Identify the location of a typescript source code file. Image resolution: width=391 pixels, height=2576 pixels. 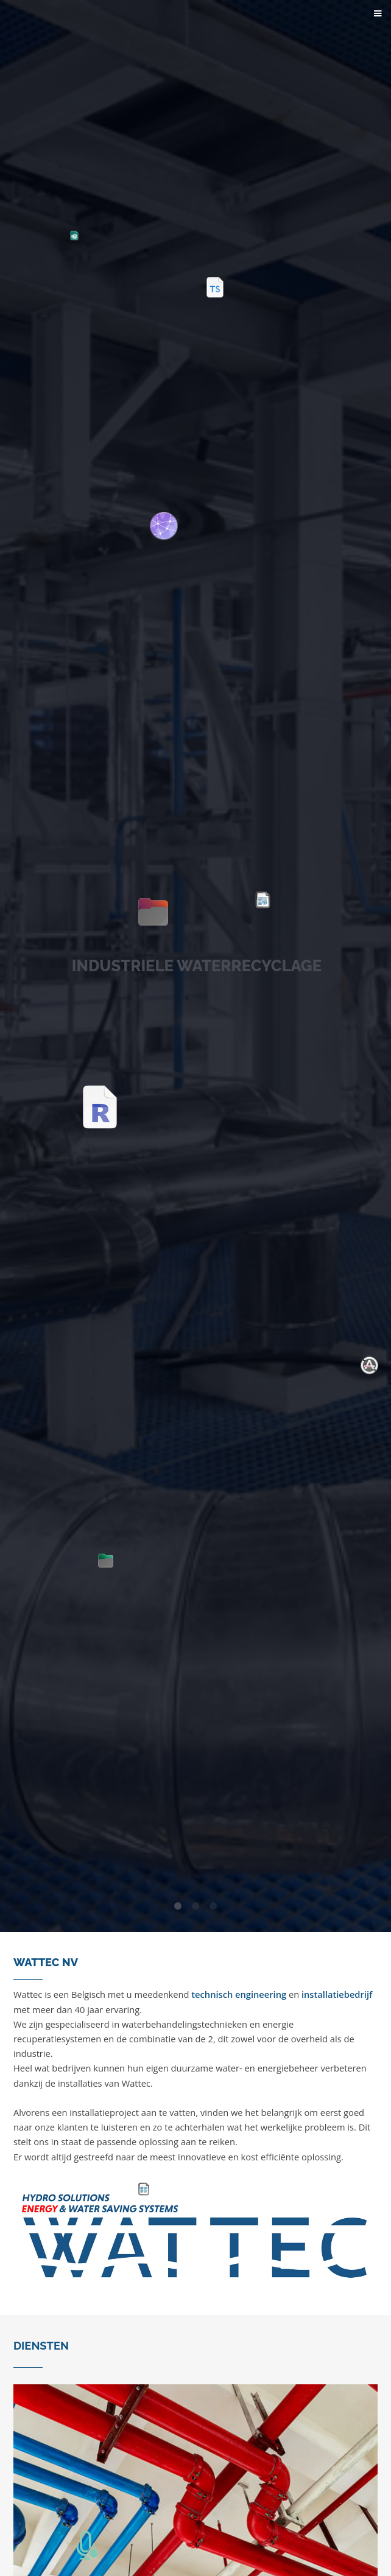
(215, 287).